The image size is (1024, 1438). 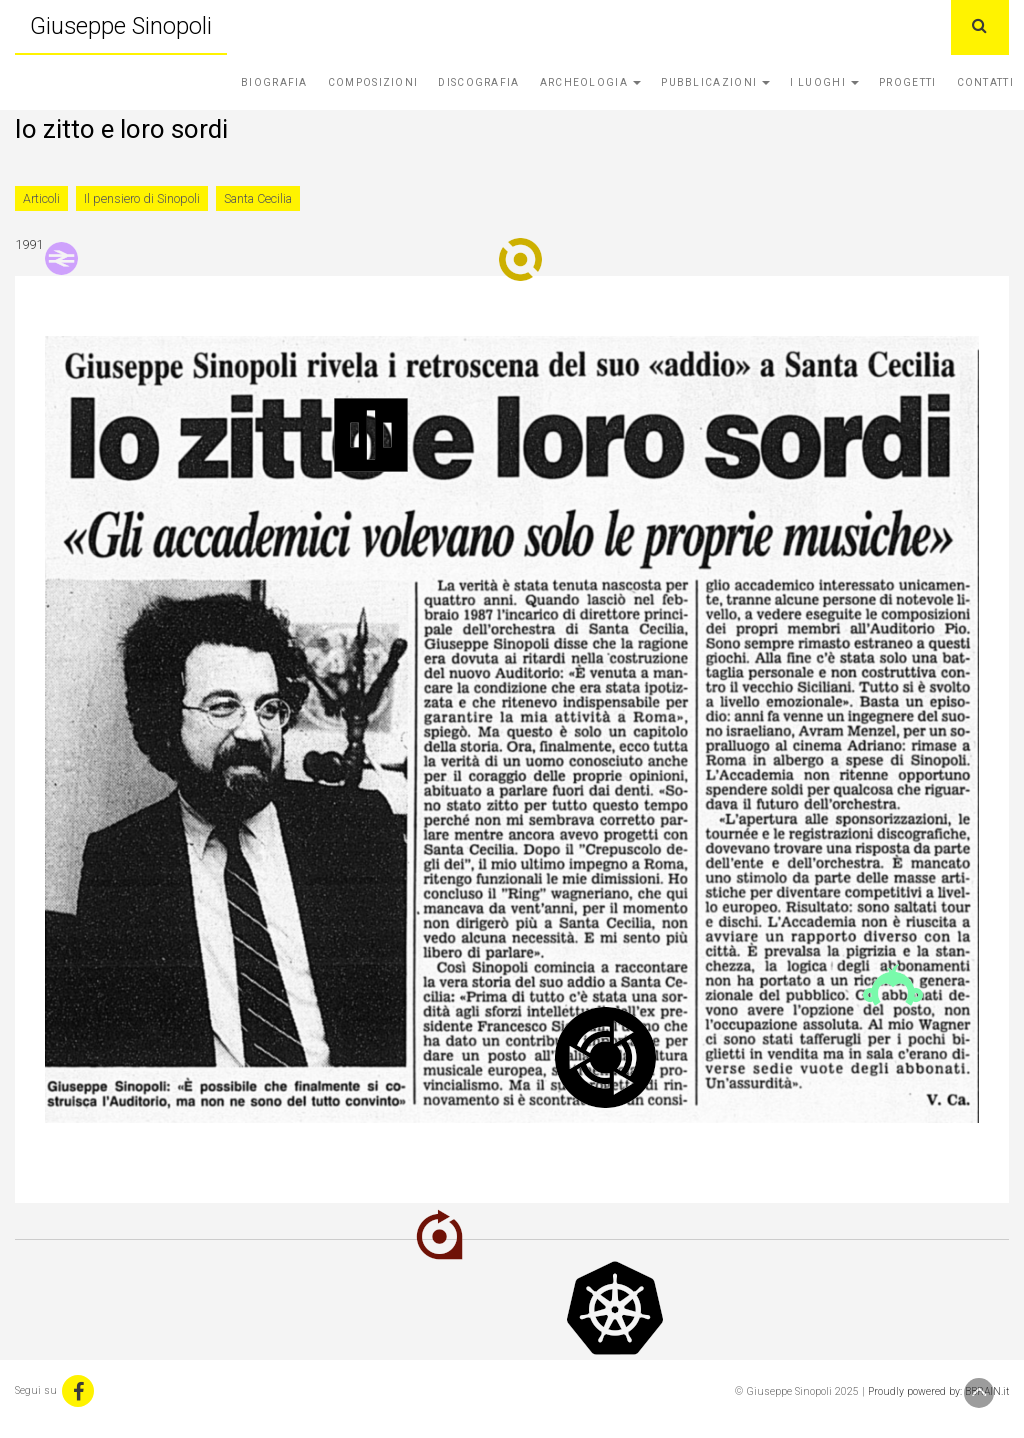 I want to click on access National Rail train services and schedules, so click(x=61, y=258).